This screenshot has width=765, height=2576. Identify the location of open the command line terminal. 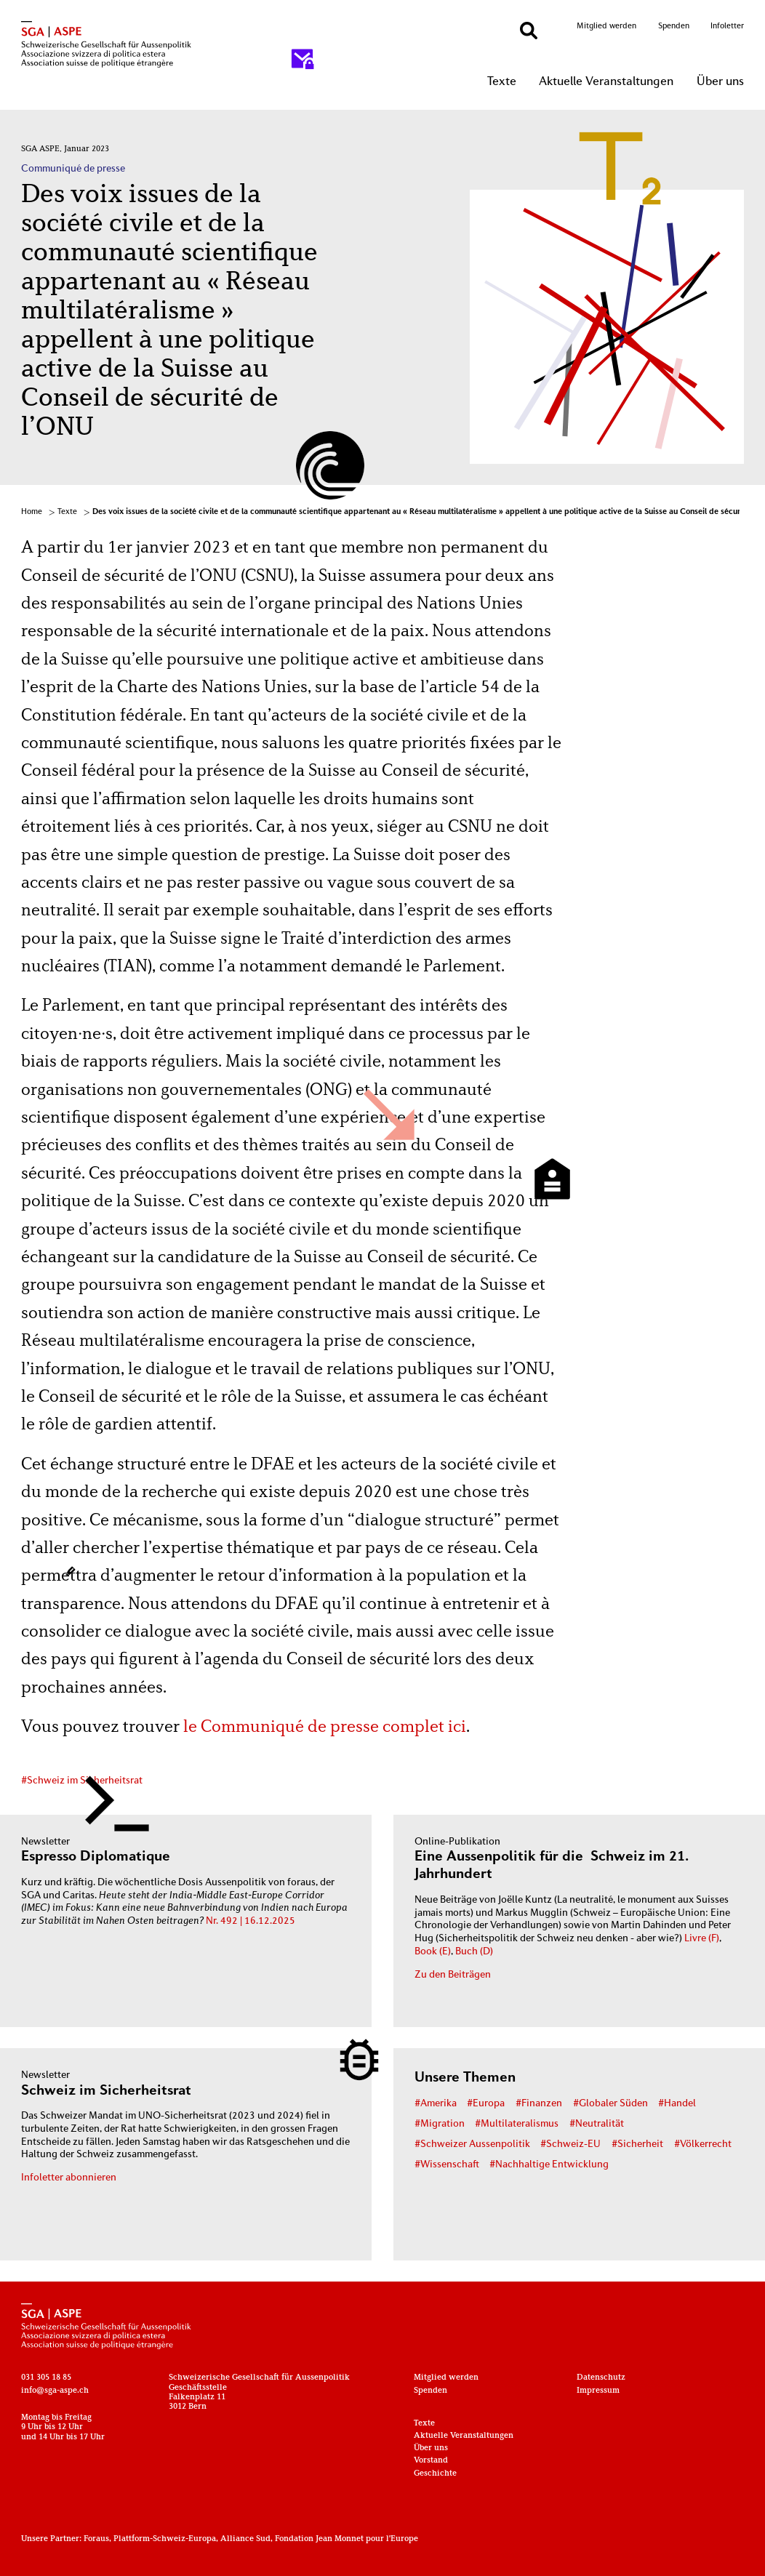
(118, 1800).